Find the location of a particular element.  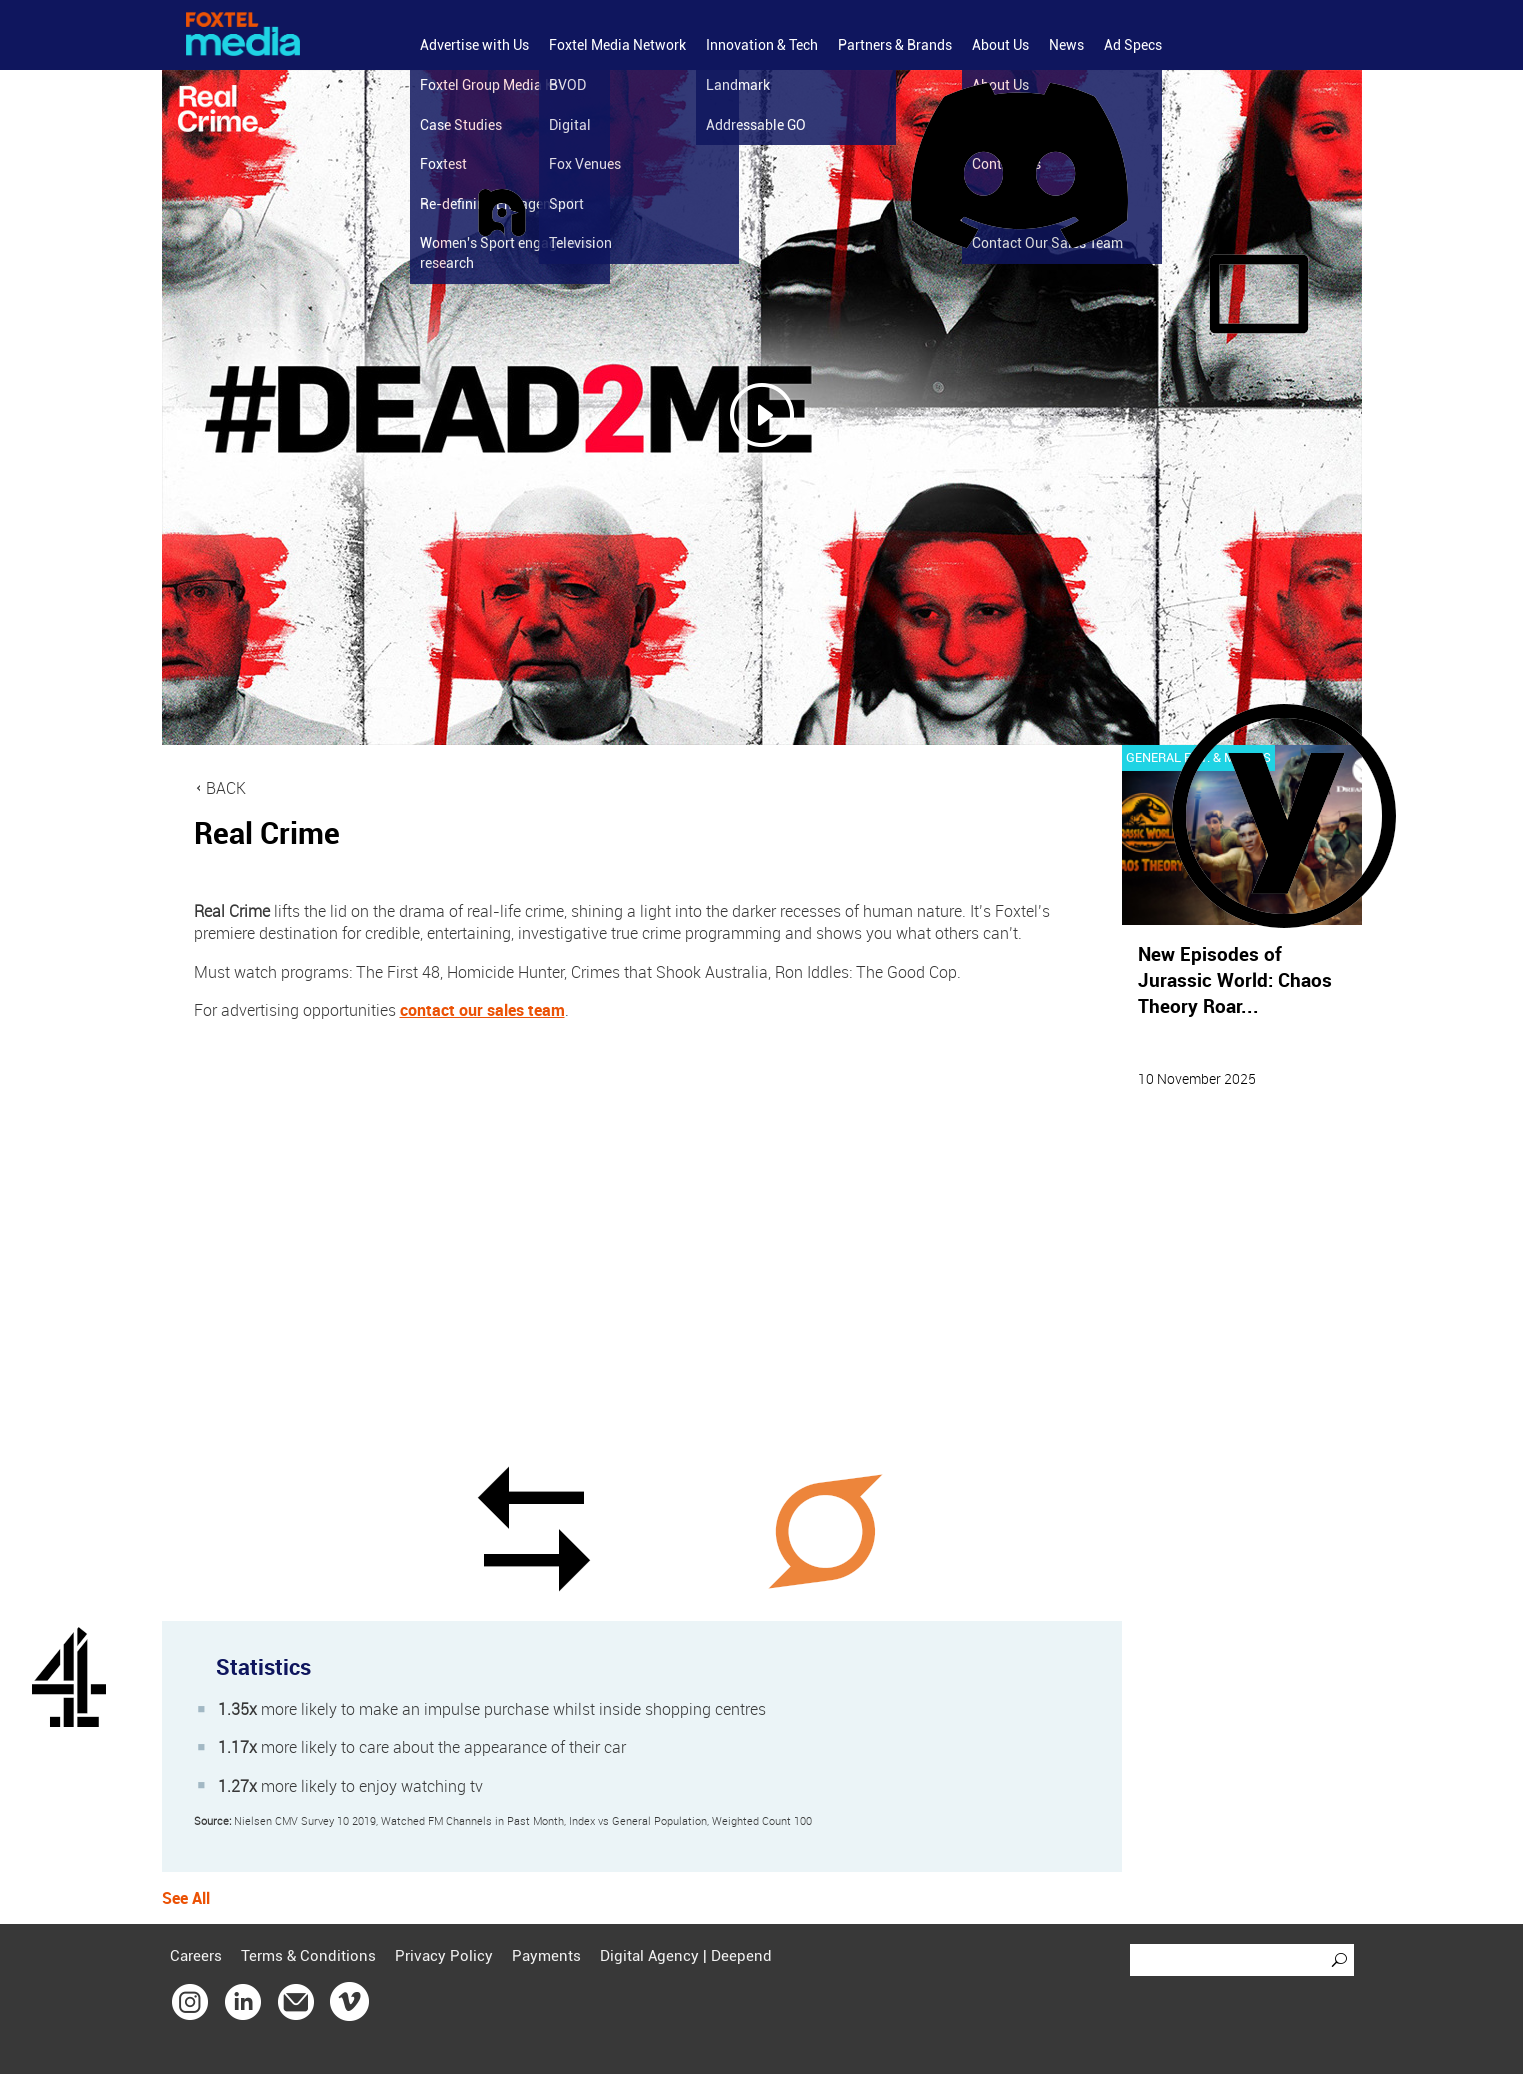

Superpowers game engine logo is located at coordinates (825, 1531).